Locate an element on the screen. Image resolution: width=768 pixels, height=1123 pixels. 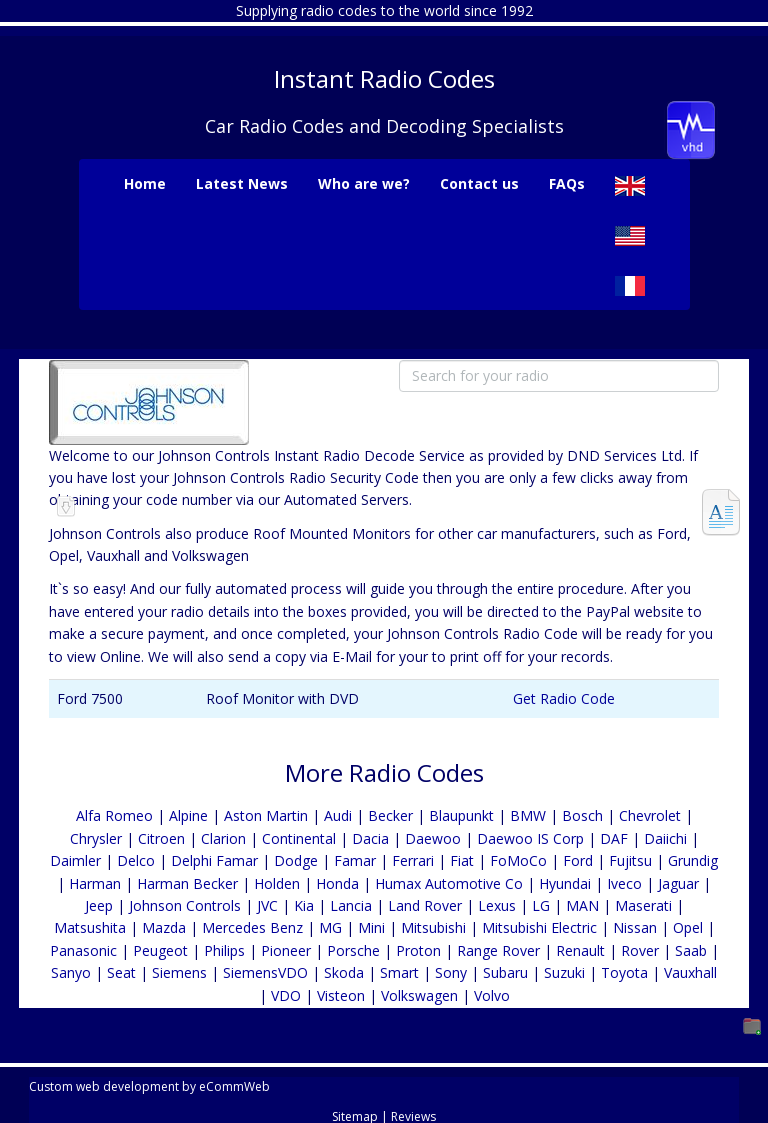
install a file or package is located at coordinates (66, 506).